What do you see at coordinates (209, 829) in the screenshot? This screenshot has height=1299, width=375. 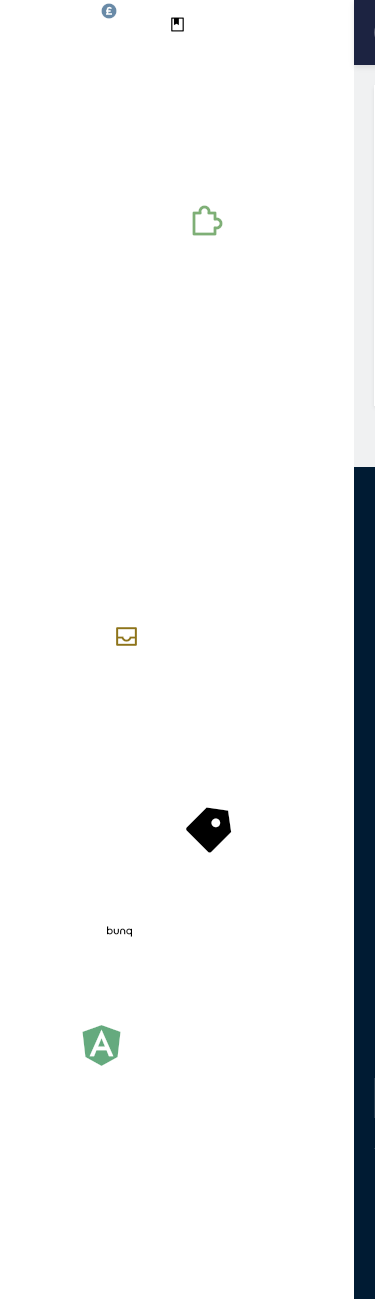 I see `view price or discount tag` at bounding box center [209, 829].